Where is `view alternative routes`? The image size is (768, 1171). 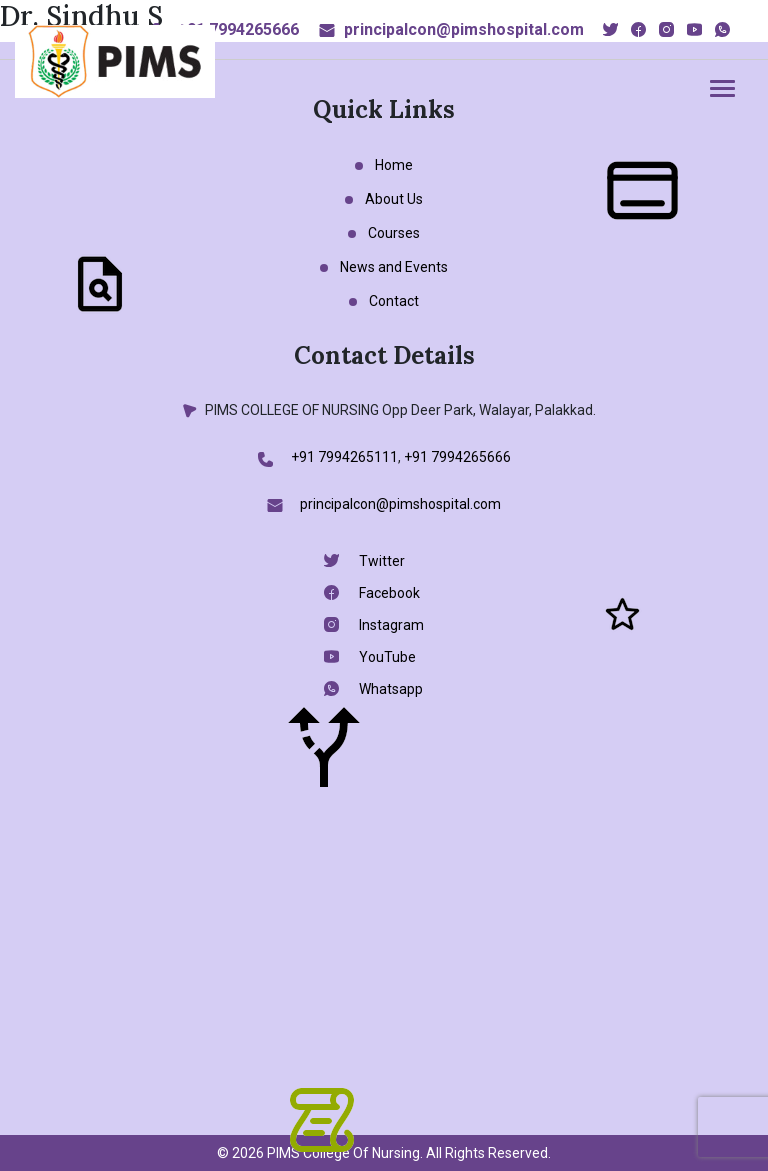
view alternative routes is located at coordinates (324, 747).